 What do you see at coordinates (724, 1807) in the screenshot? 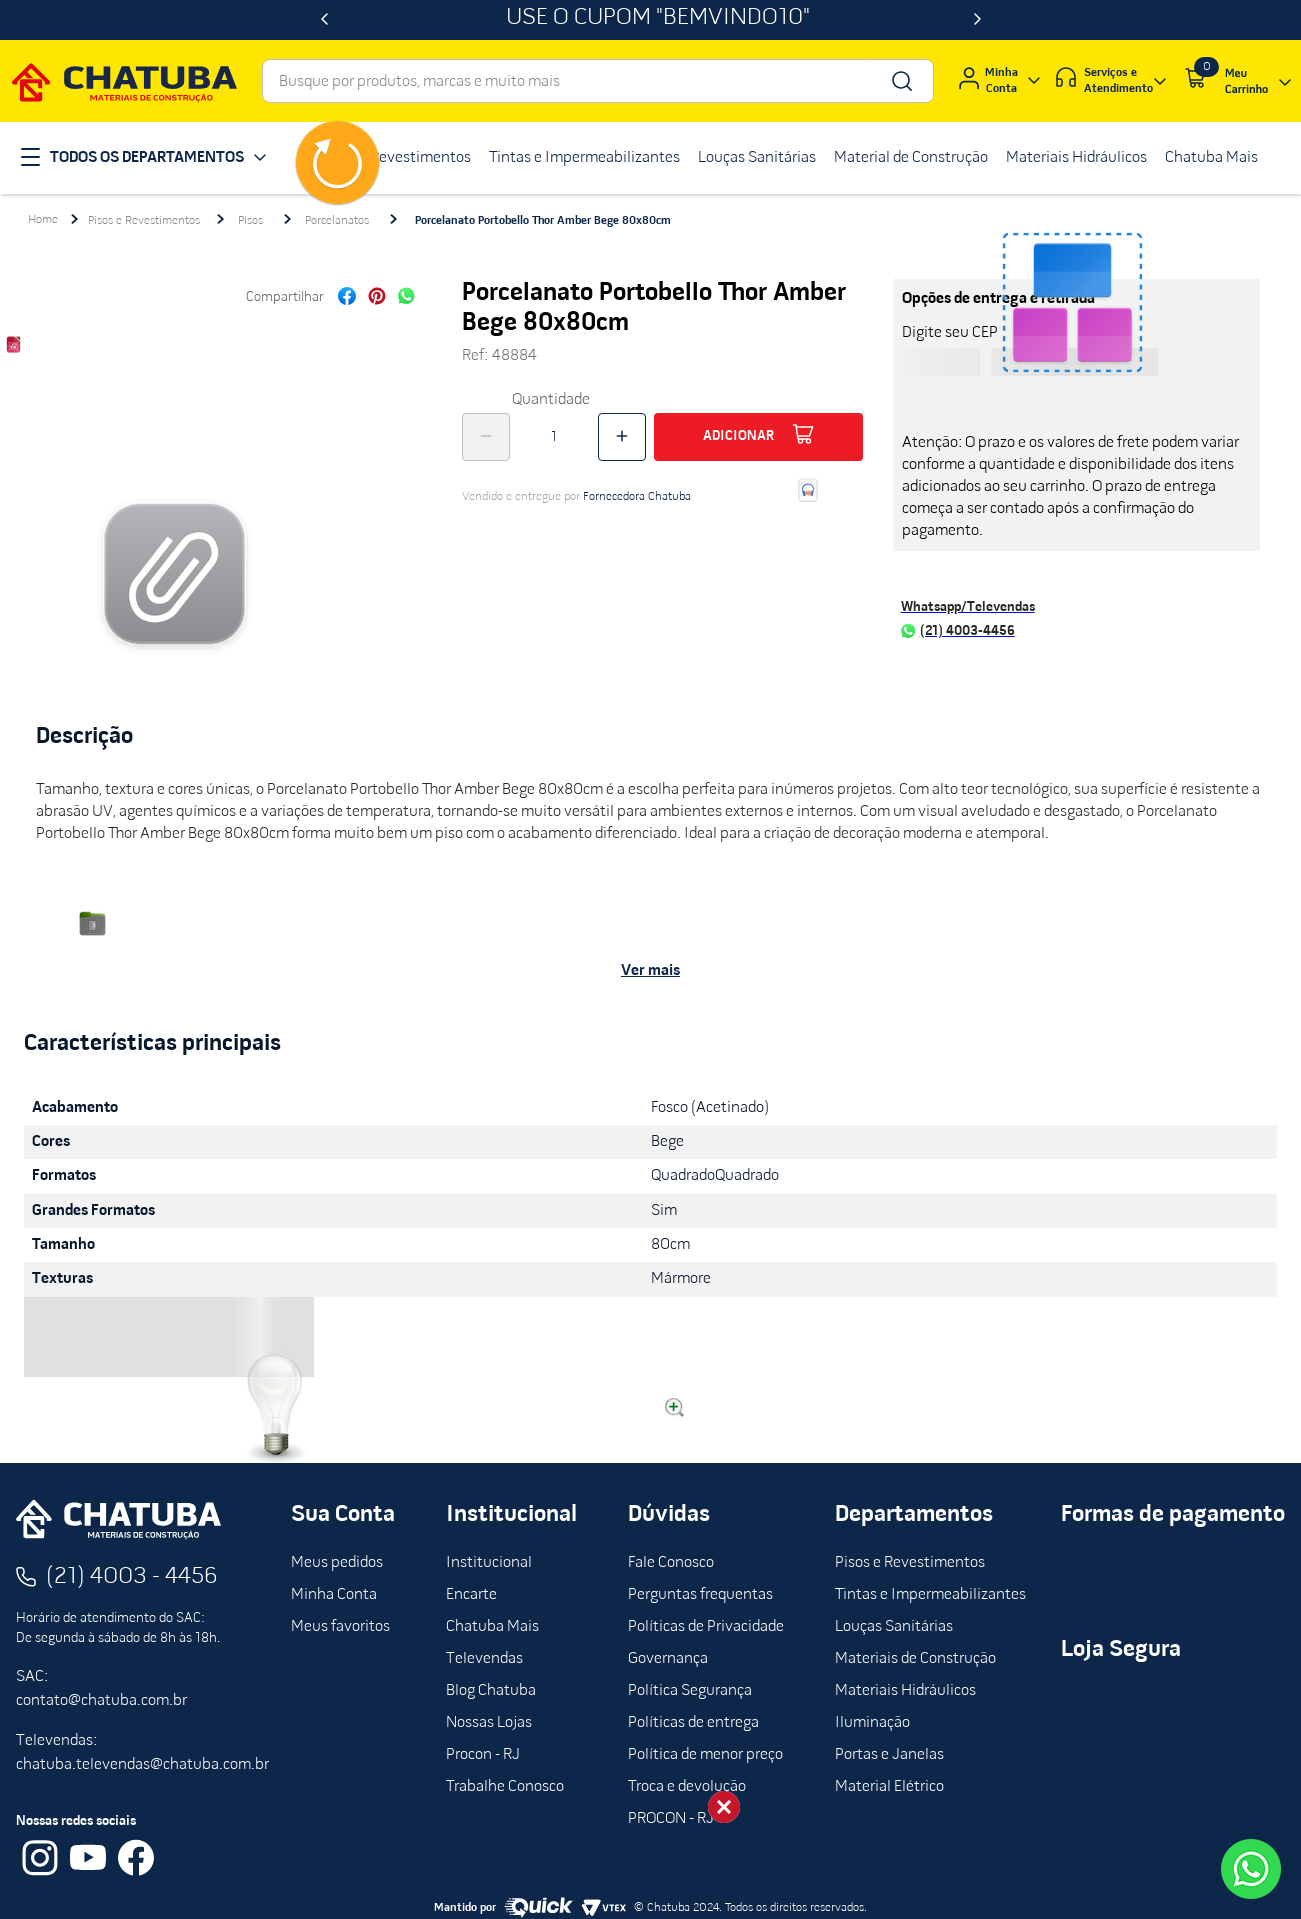
I see `cancel or close the current action` at bounding box center [724, 1807].